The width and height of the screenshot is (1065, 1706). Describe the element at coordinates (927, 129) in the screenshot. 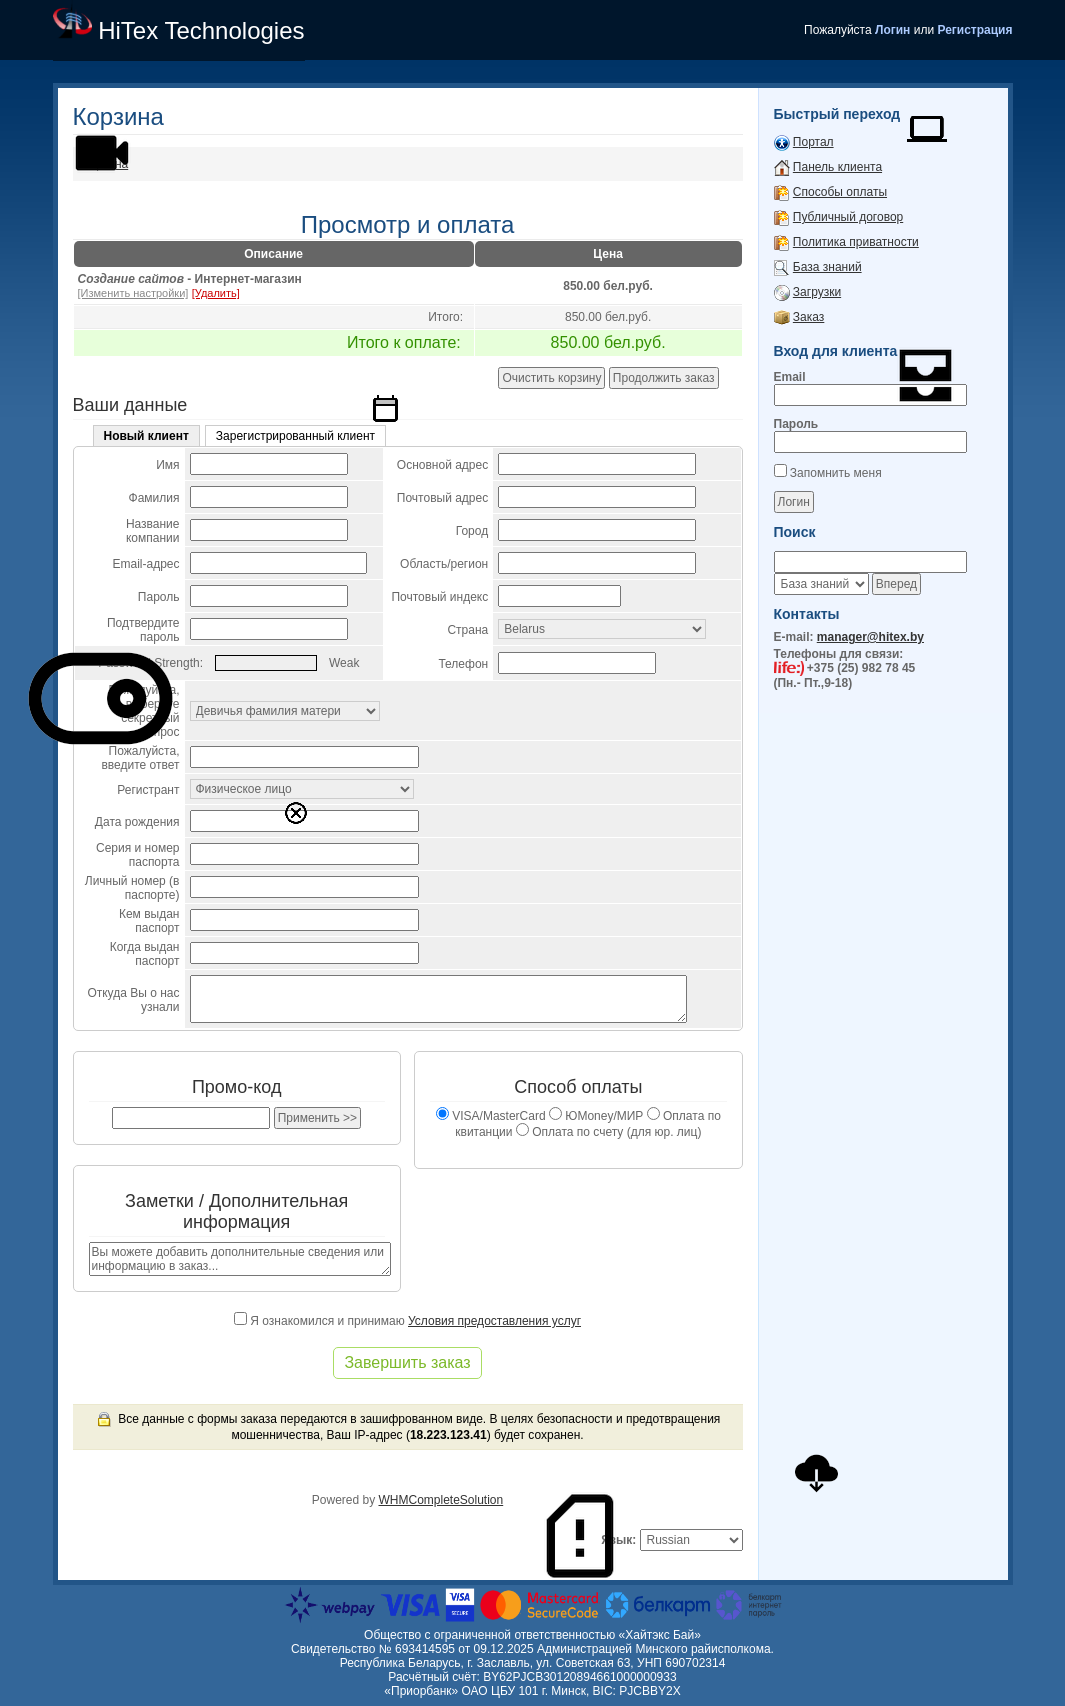

I see `access desktop or computer settings` at that location.